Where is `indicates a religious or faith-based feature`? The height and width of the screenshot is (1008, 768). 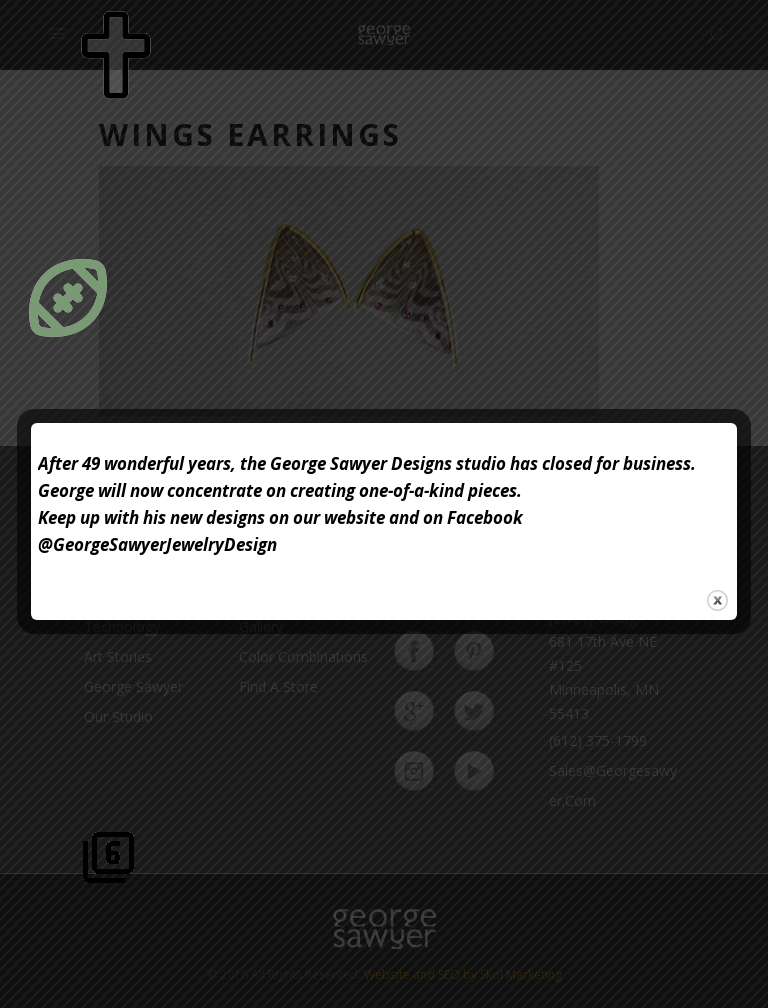
indicates a religious or faith-based feature is located at coordinates (116, 55).